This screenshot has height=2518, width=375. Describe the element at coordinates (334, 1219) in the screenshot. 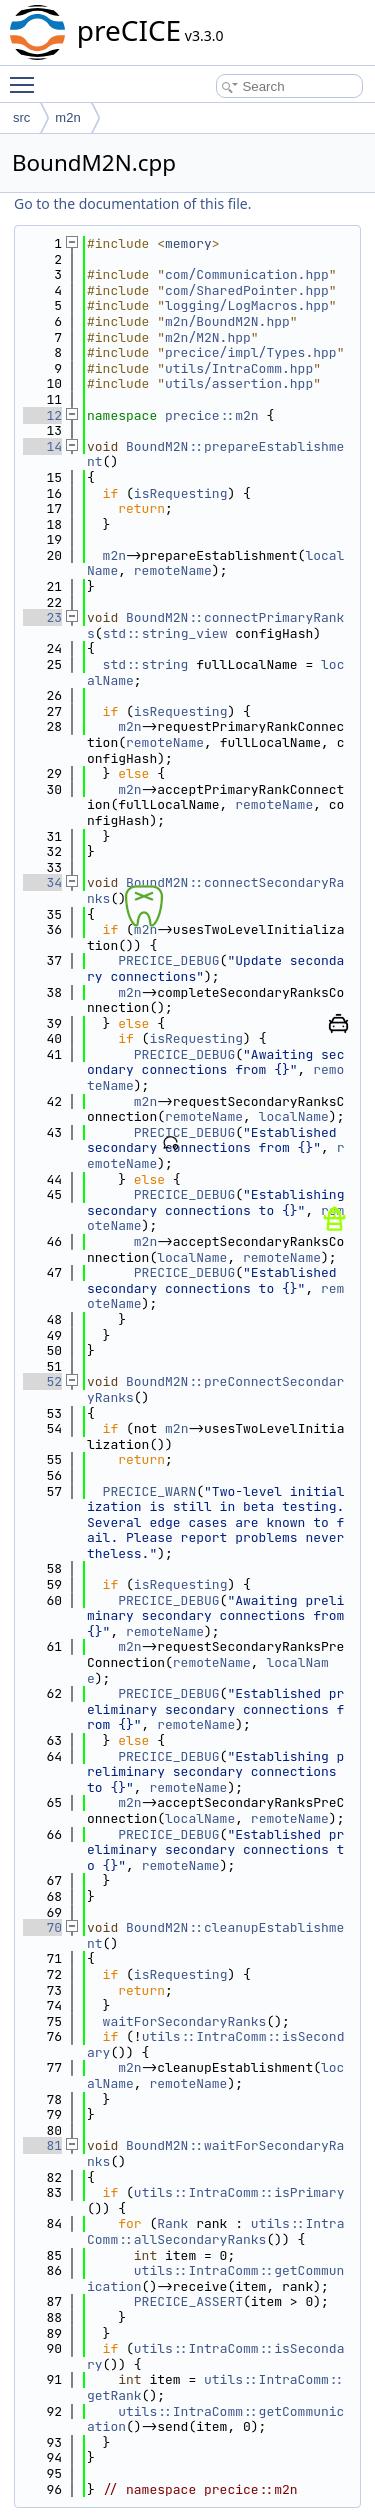

I see `access website accessibility or guidance features` at that location.